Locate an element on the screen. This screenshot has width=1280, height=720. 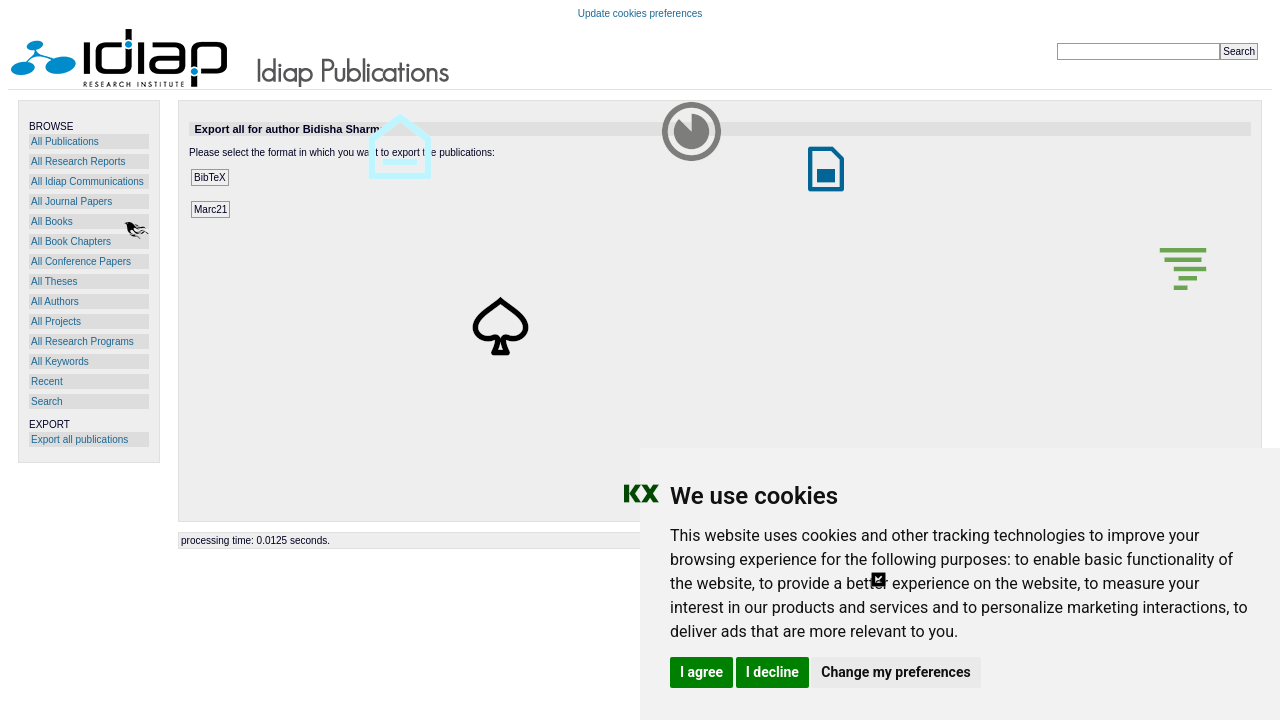
navigate to previous or lower-level content is located at coordinates (878, 579).